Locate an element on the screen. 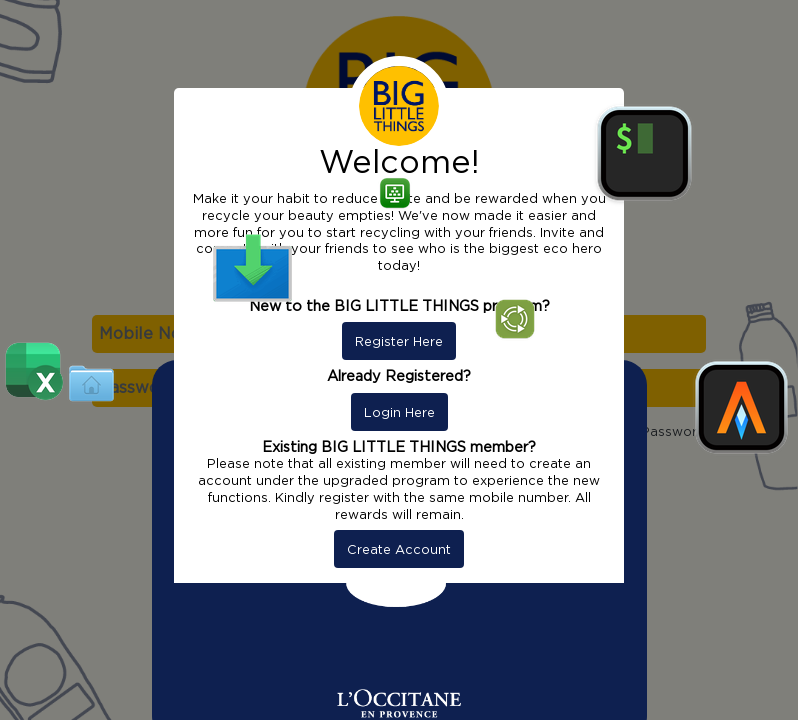 The height and width of the screenshot is (720, 798). download or install a software package is located at coordinates (252, 268).